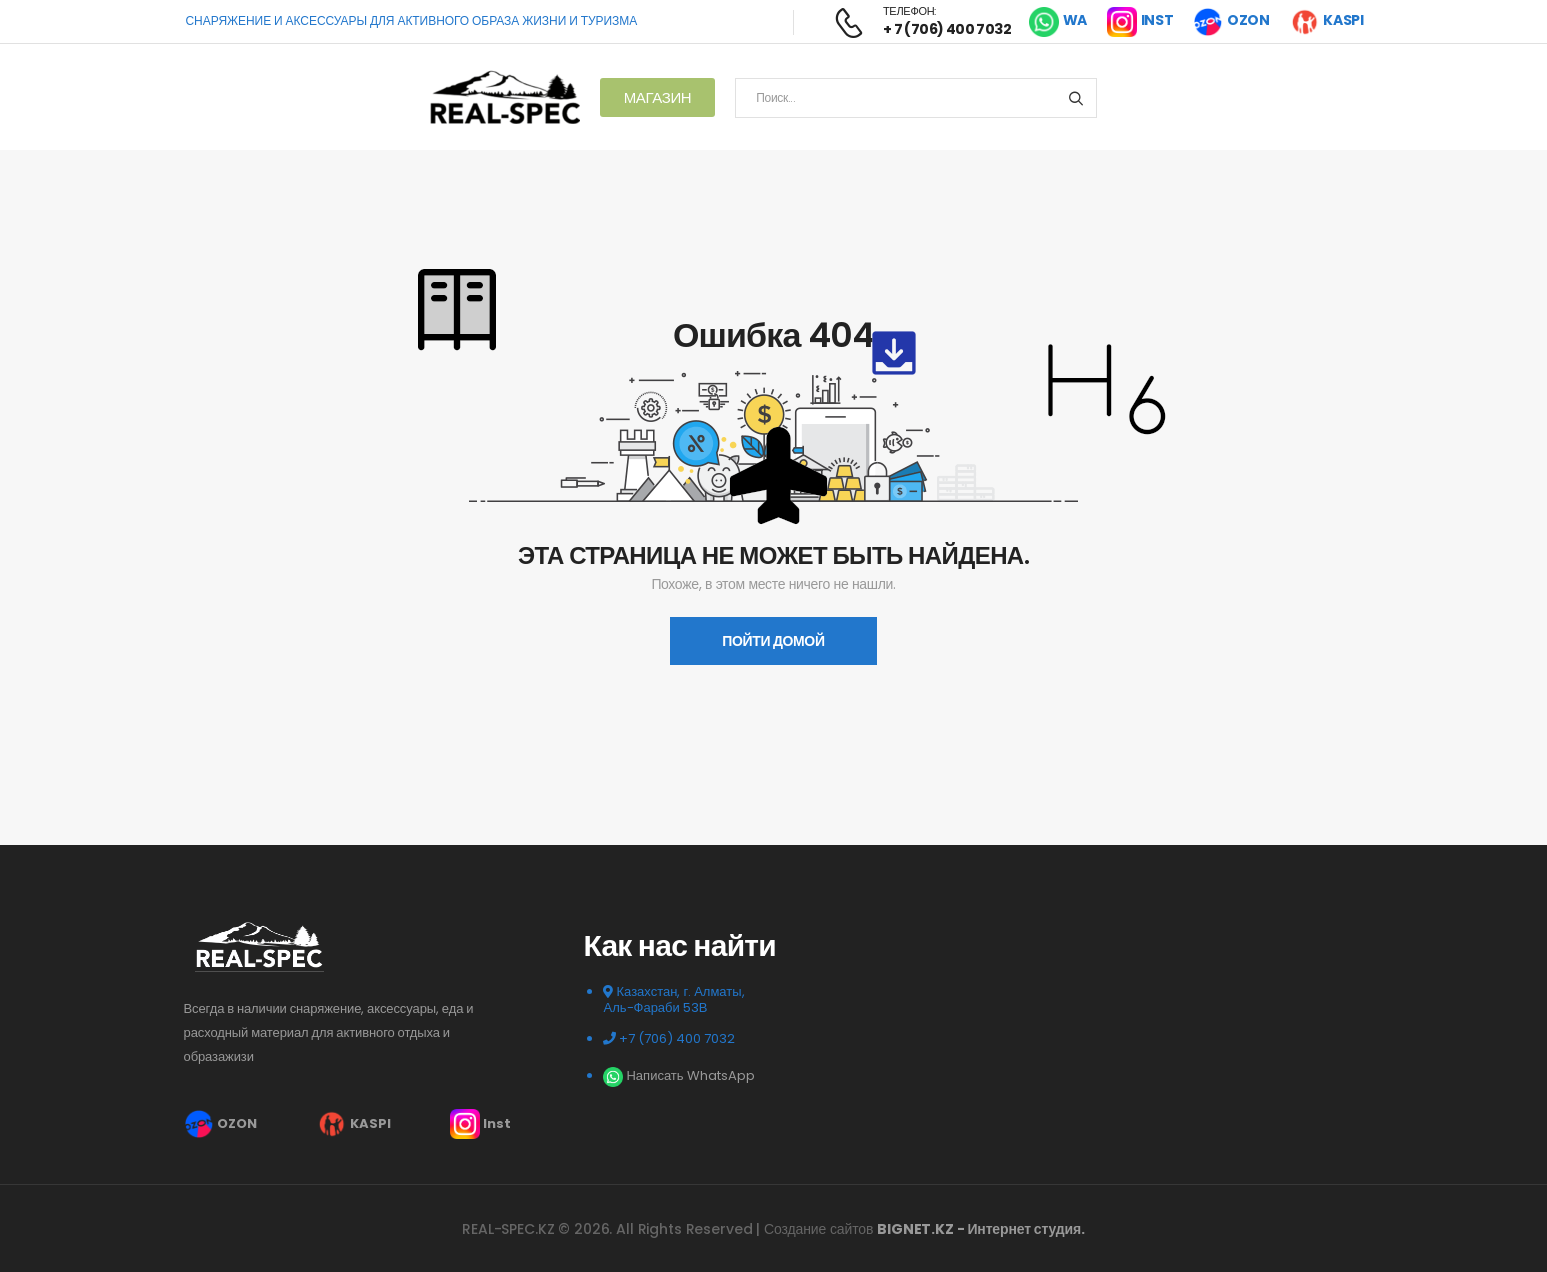 Image resolution: width=1547 pixels, height=1272 pixels. Describe the element at coordinates (778, 475) in the screenshot. I see `enable airplane mode` at that location.